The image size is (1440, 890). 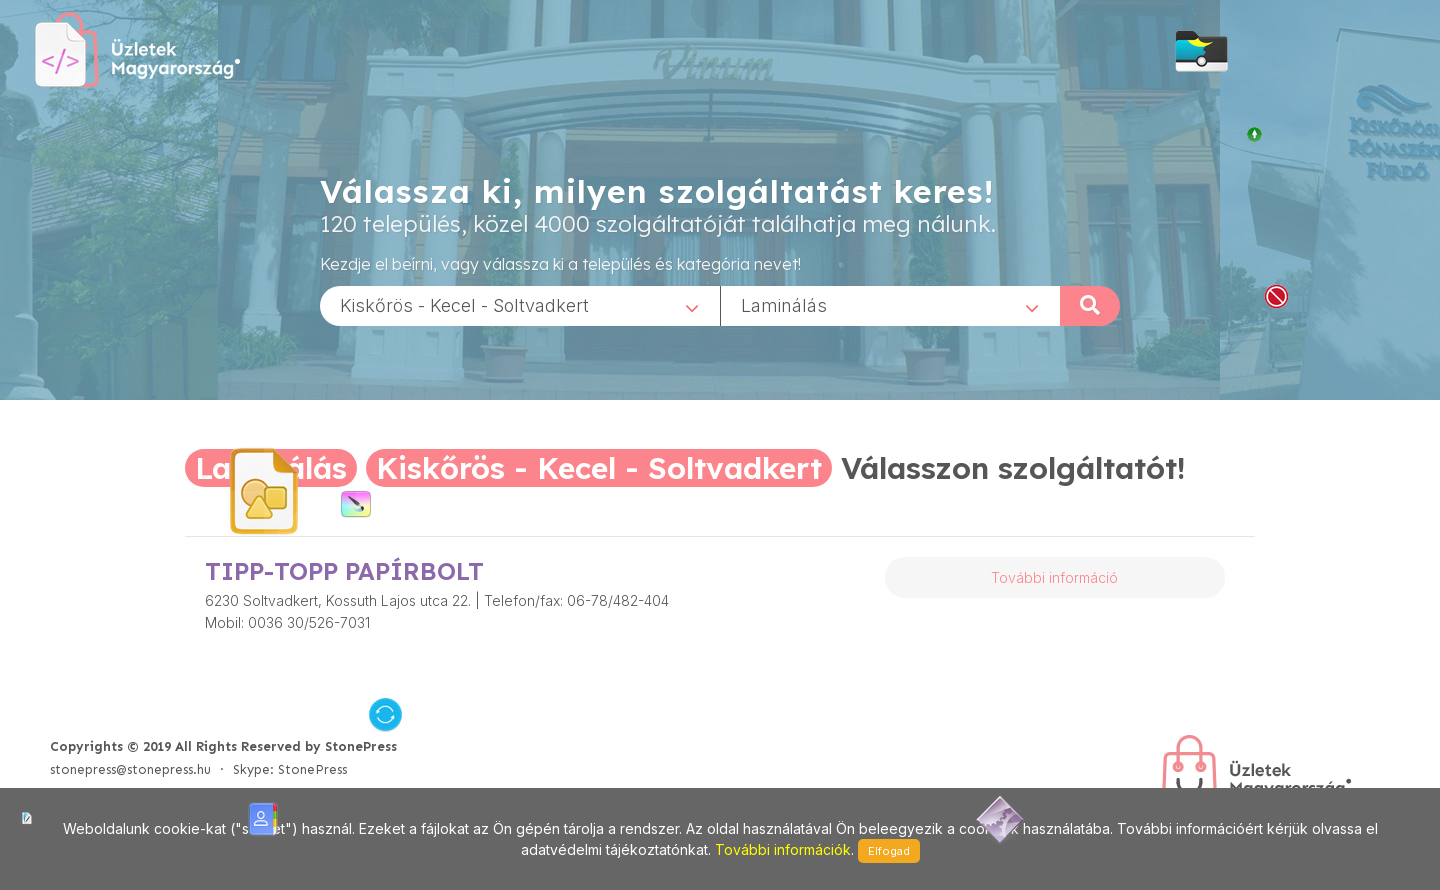 I want to click on an xml or markup language file, so click(x=60, y=54).